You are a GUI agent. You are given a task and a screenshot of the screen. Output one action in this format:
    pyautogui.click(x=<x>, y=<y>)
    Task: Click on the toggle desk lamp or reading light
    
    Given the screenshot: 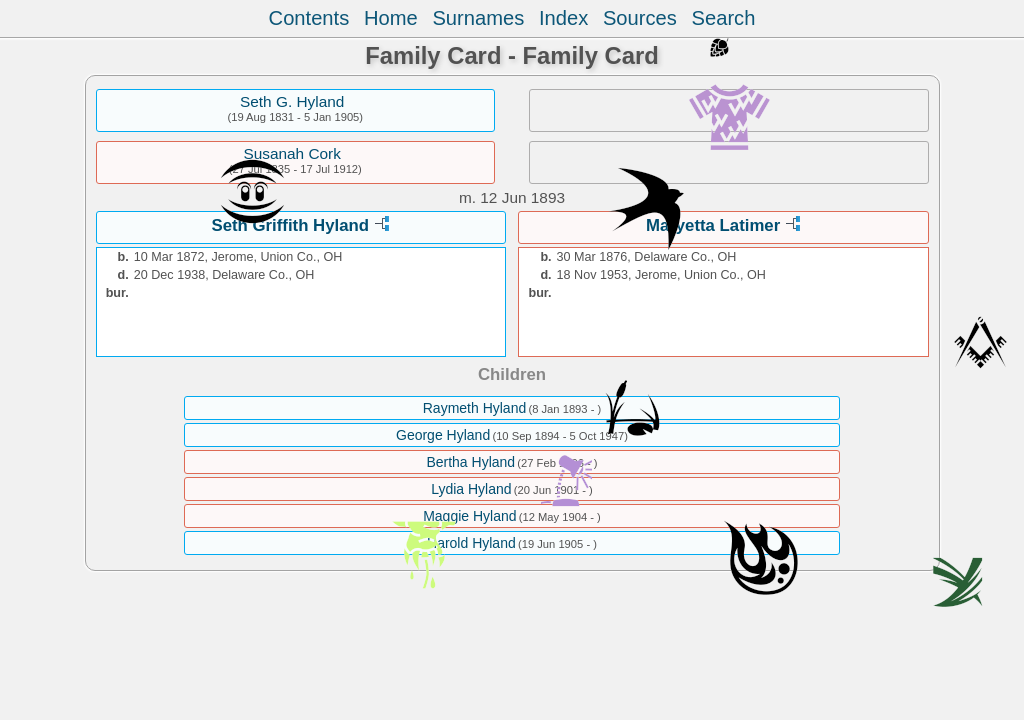 What is the action you would take?
    pyautogui.click(x=566, y=480)
    